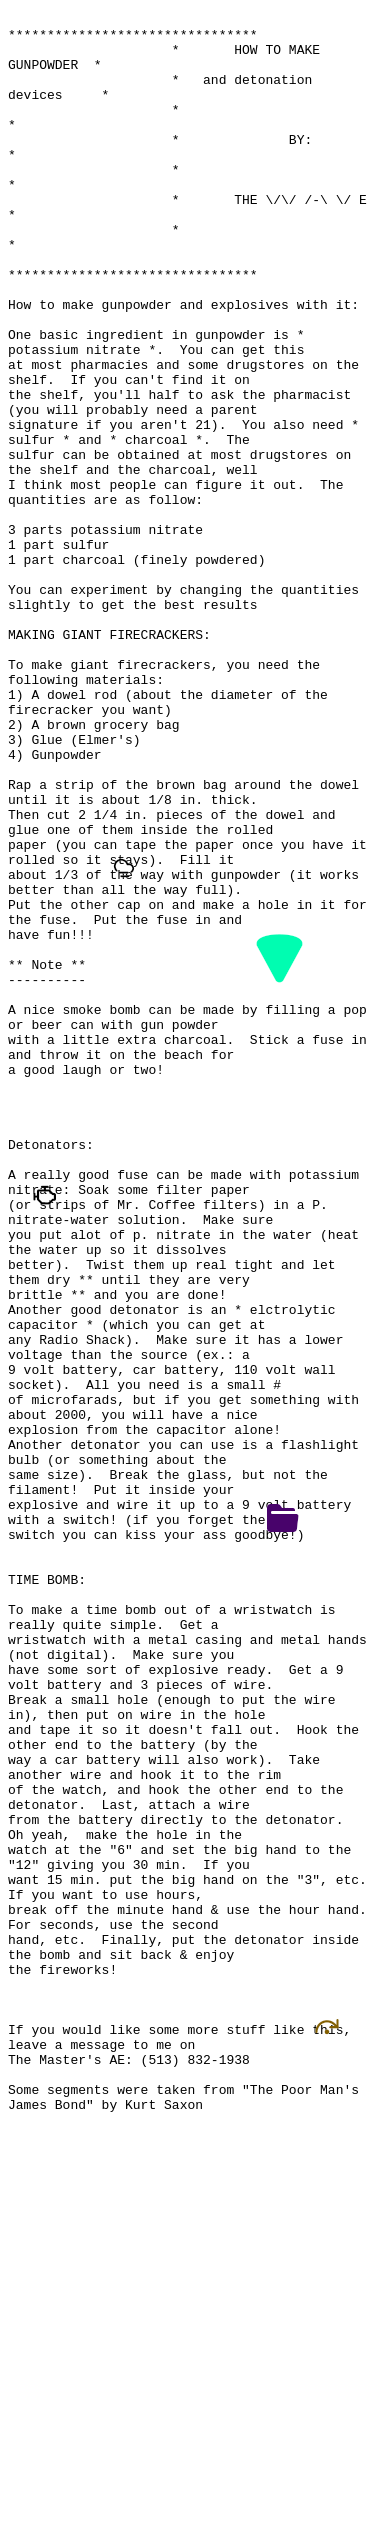 The image size is (375, 2546). Describe the element at coordinates (279, 959) in the screenshot. I see `filter or sort content` at that location.